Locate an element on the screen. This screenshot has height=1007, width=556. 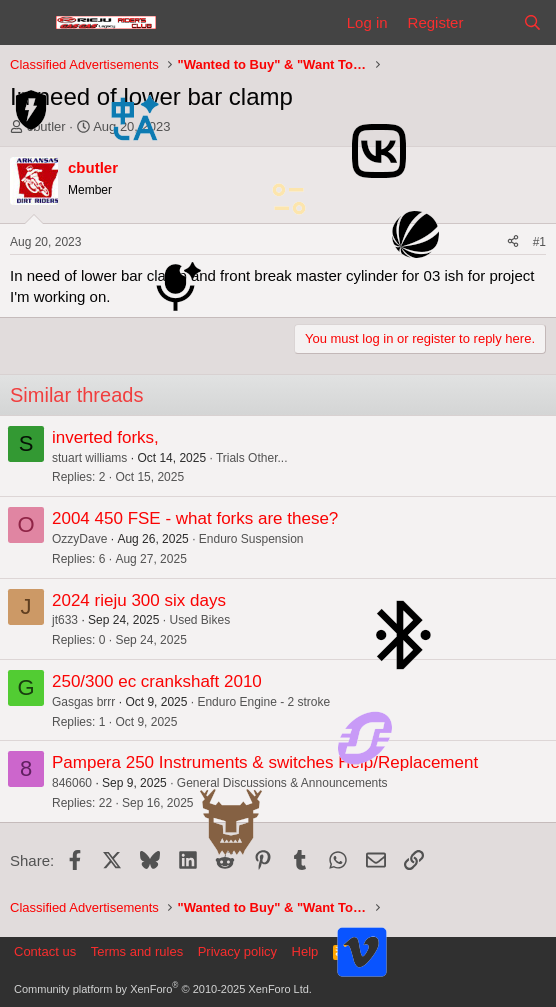
connect to a bluetooth device is located at coordinates (400, 635).